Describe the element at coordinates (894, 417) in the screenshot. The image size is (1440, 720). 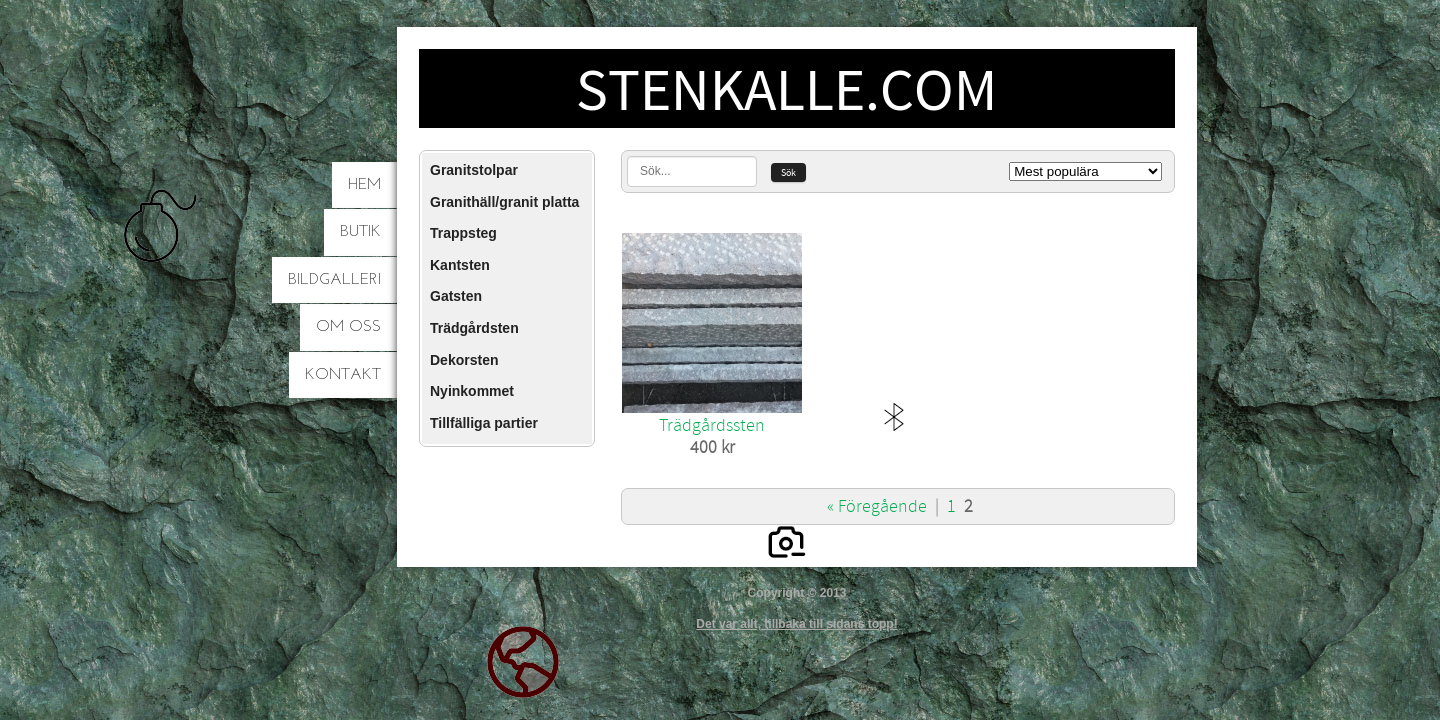
I see `toggle bluetooth connectivity` at that location.